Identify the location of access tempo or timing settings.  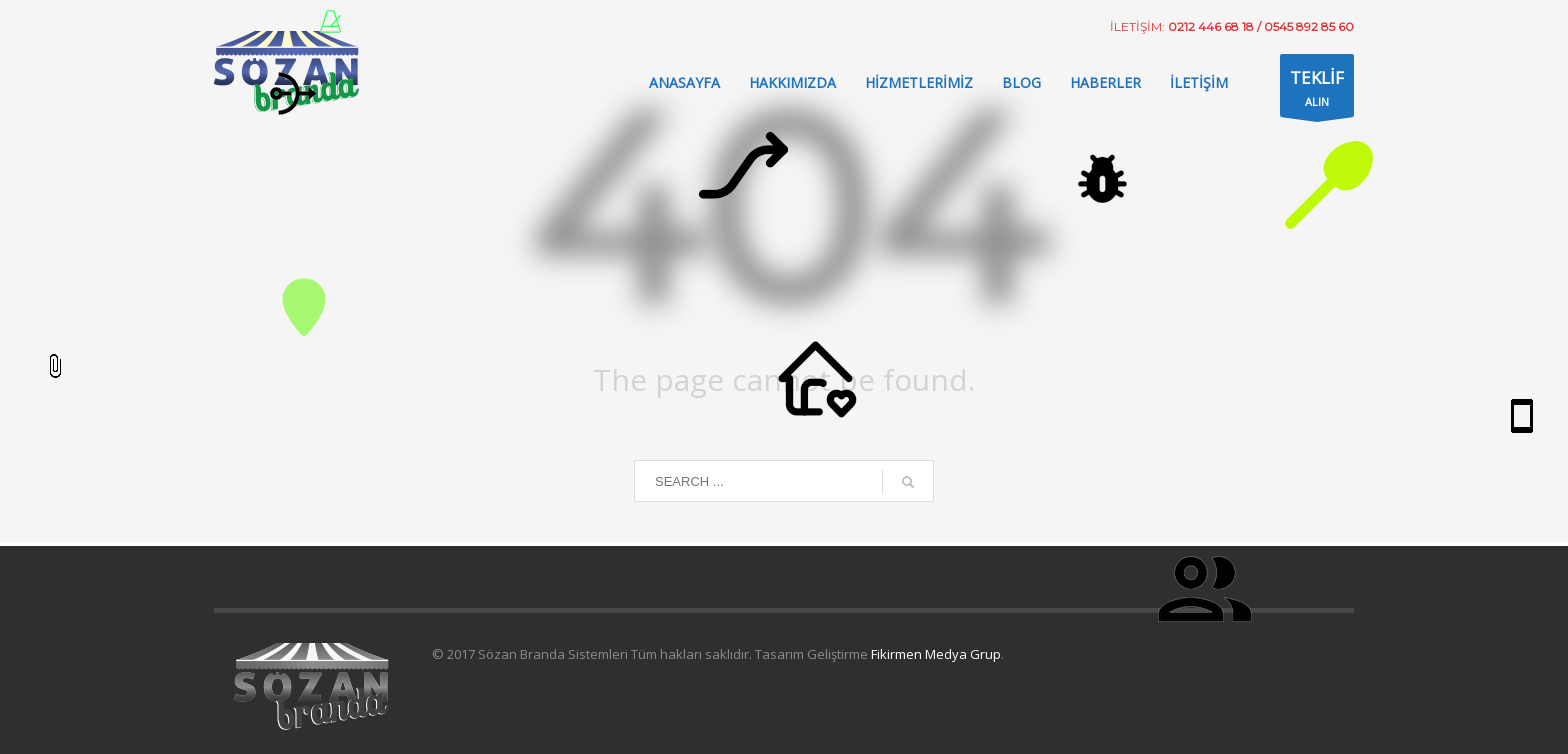
(330, 21).